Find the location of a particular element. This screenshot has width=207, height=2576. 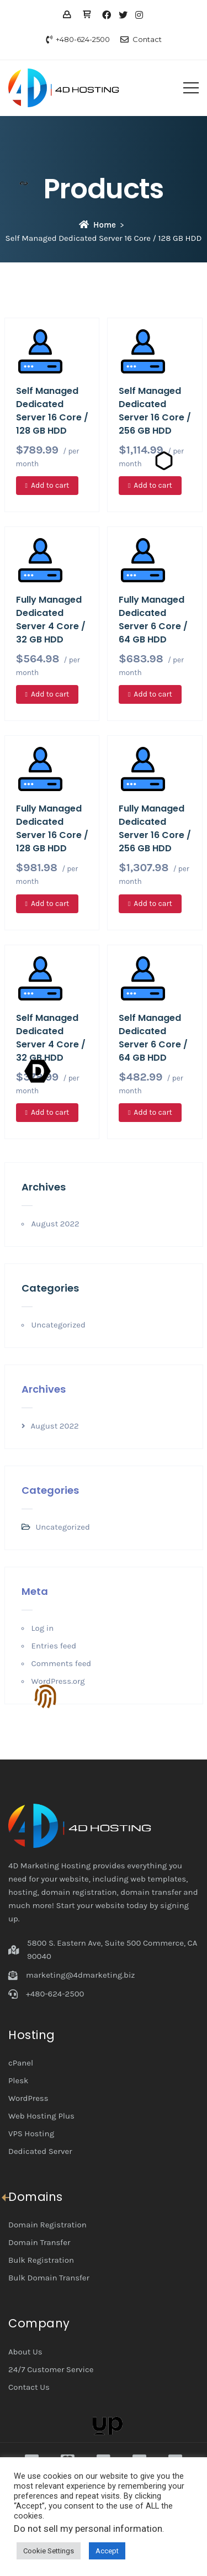

visit Artifact Hub website is located at coordinates (164, 461).